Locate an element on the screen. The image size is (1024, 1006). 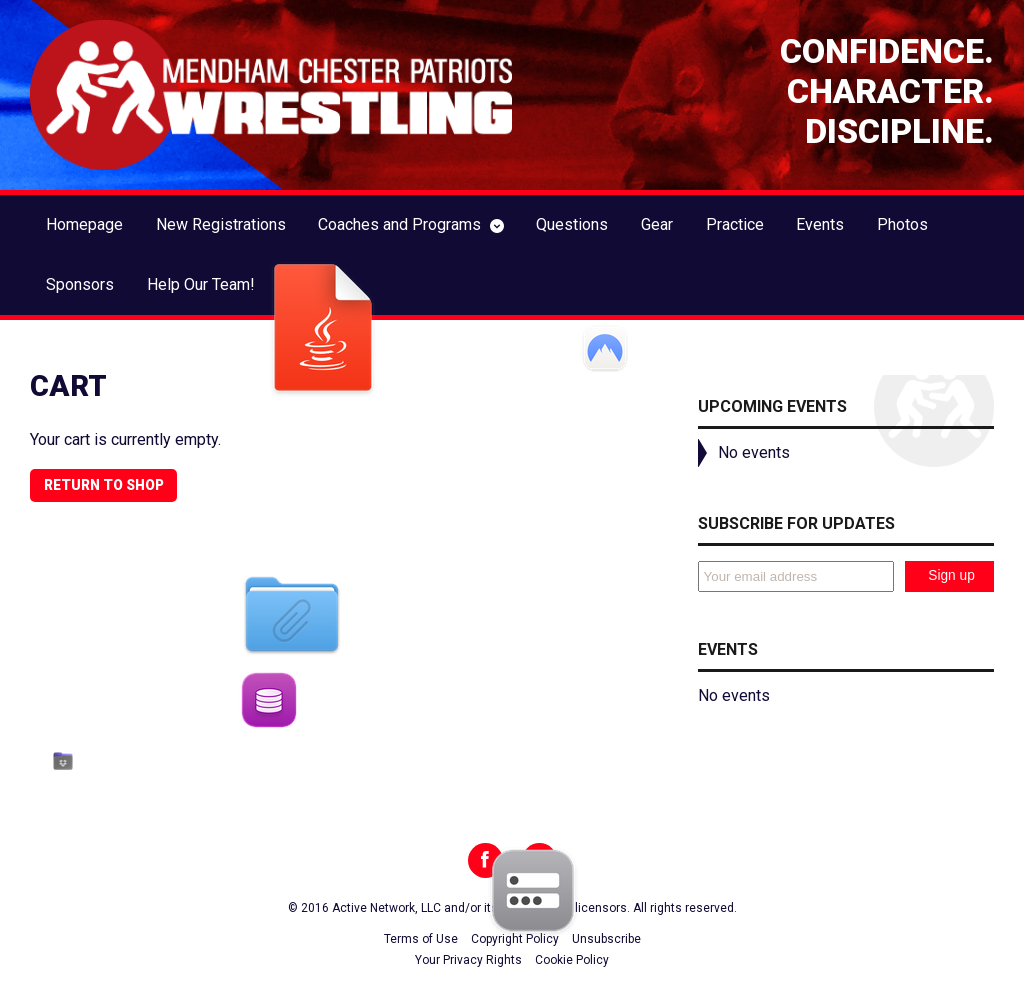
open nordvpn application is located at coordinates (605, 348).